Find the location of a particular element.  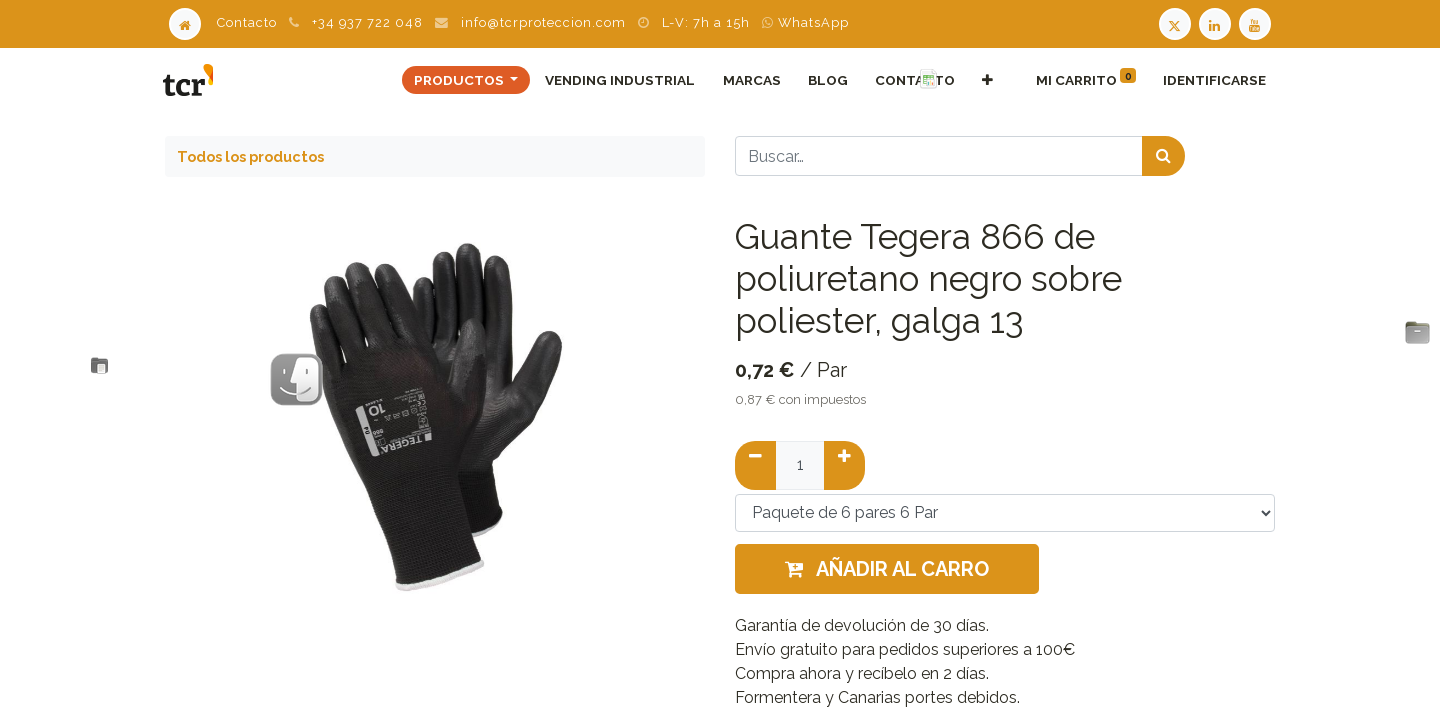

open a spreadsheet file is located at coordinates (928, 78).